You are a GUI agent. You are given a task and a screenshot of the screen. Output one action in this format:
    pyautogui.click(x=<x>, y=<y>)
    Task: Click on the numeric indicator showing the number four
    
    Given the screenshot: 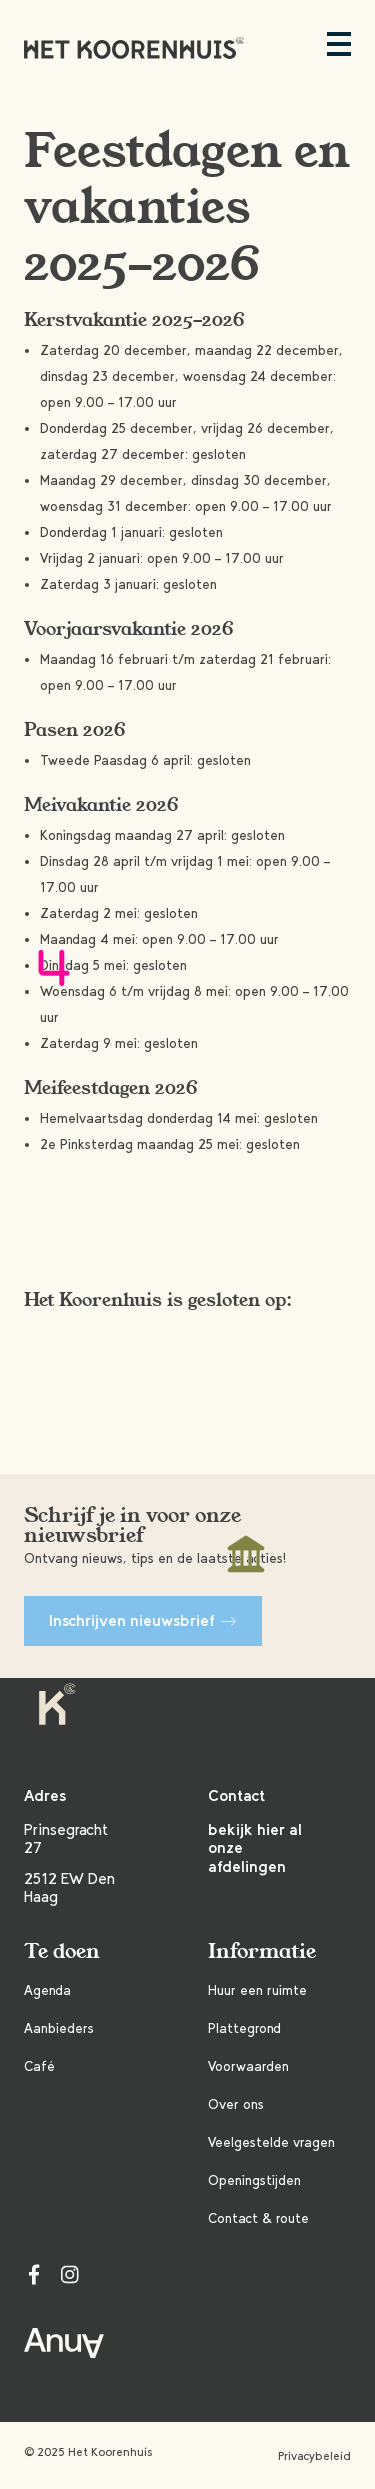 What is the action you would take?
    pyautogui.click(x=54, y=968)
    